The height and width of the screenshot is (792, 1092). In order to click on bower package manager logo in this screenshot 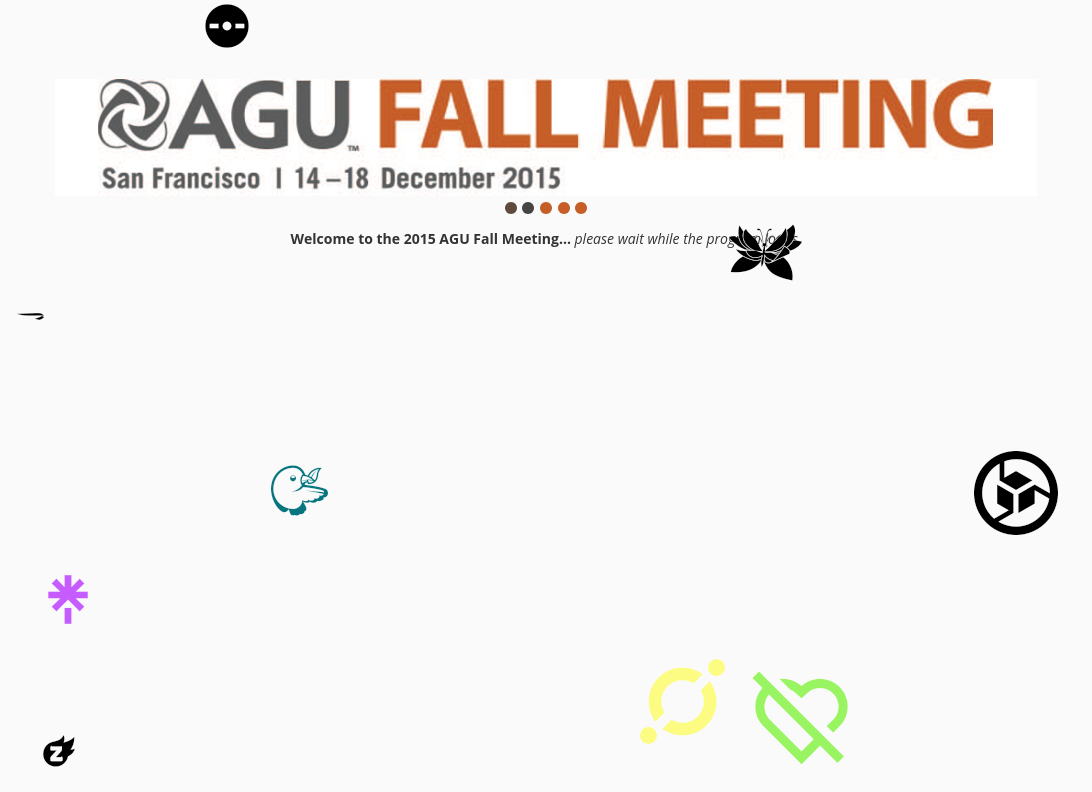, I will do `click(299, 490)`.